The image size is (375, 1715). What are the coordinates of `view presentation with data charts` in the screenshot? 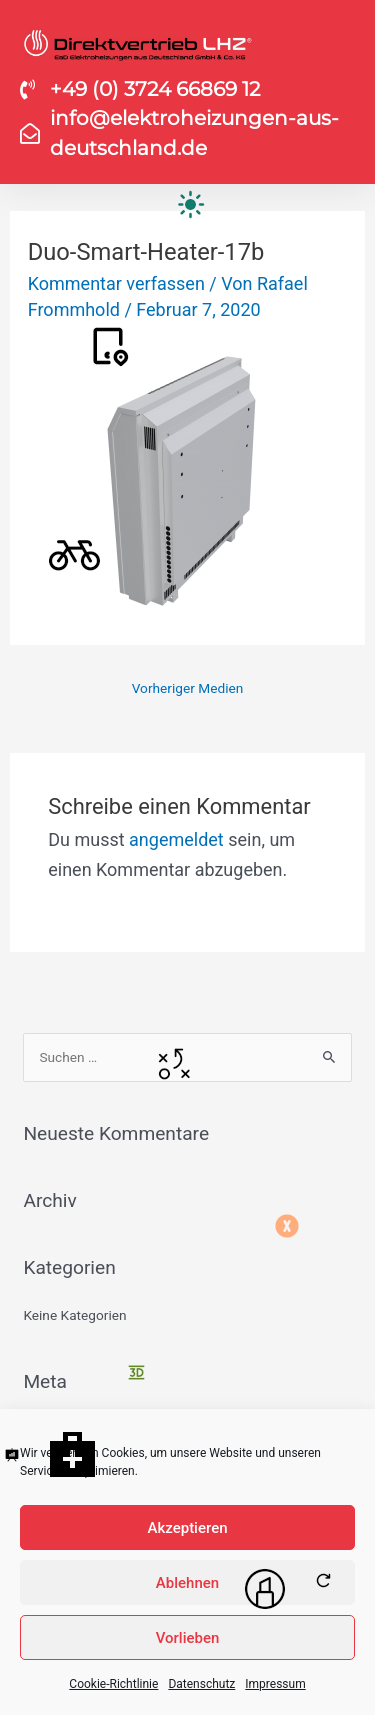 It's located at (12, 1455).